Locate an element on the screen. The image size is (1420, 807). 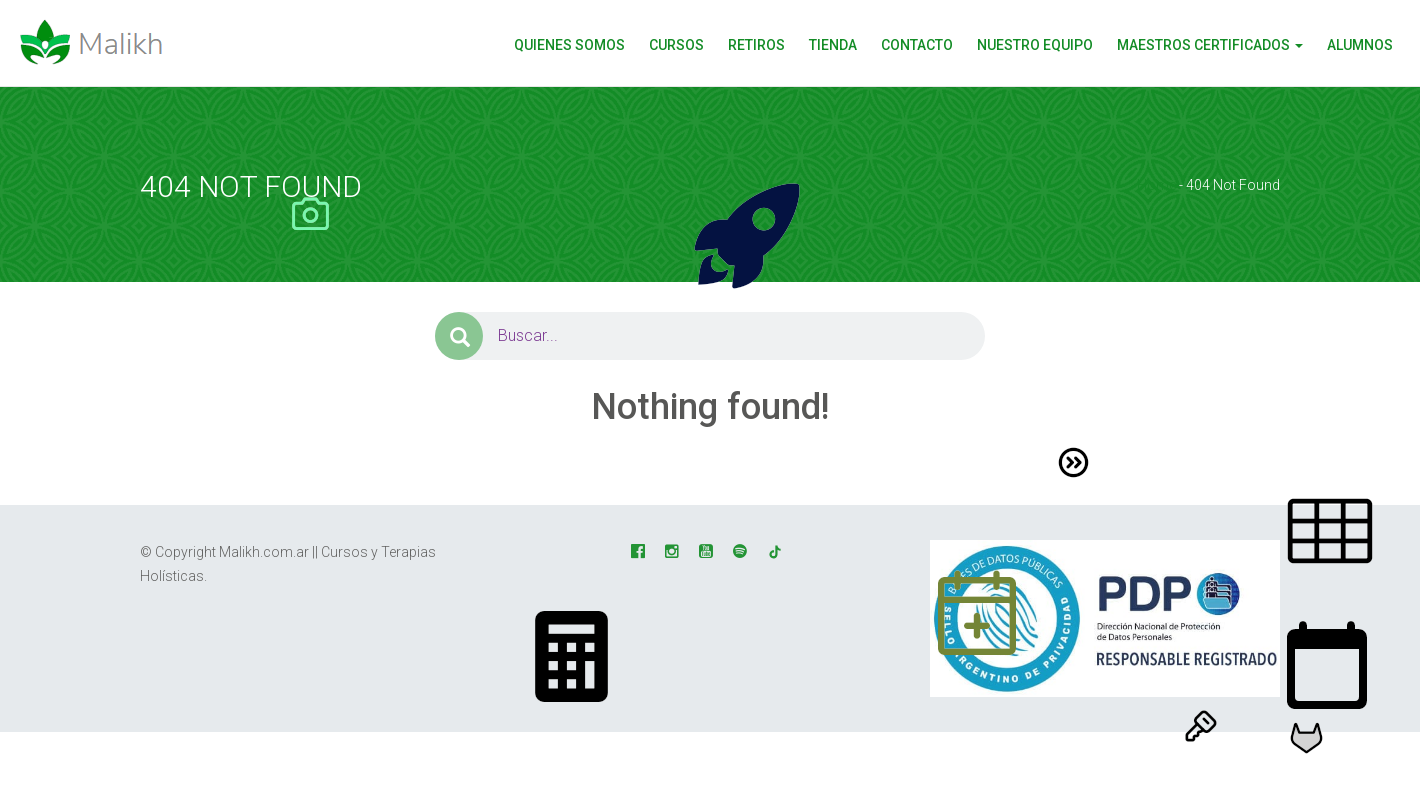
view today's date is located at coordinates (1327, 665).